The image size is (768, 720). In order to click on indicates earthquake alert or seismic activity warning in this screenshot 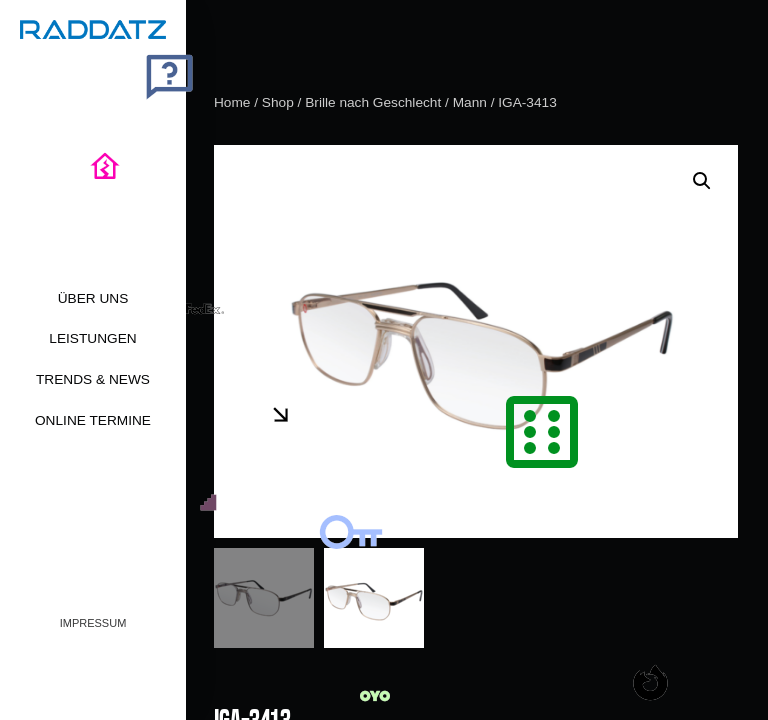, I will do `click(105, 167)`.